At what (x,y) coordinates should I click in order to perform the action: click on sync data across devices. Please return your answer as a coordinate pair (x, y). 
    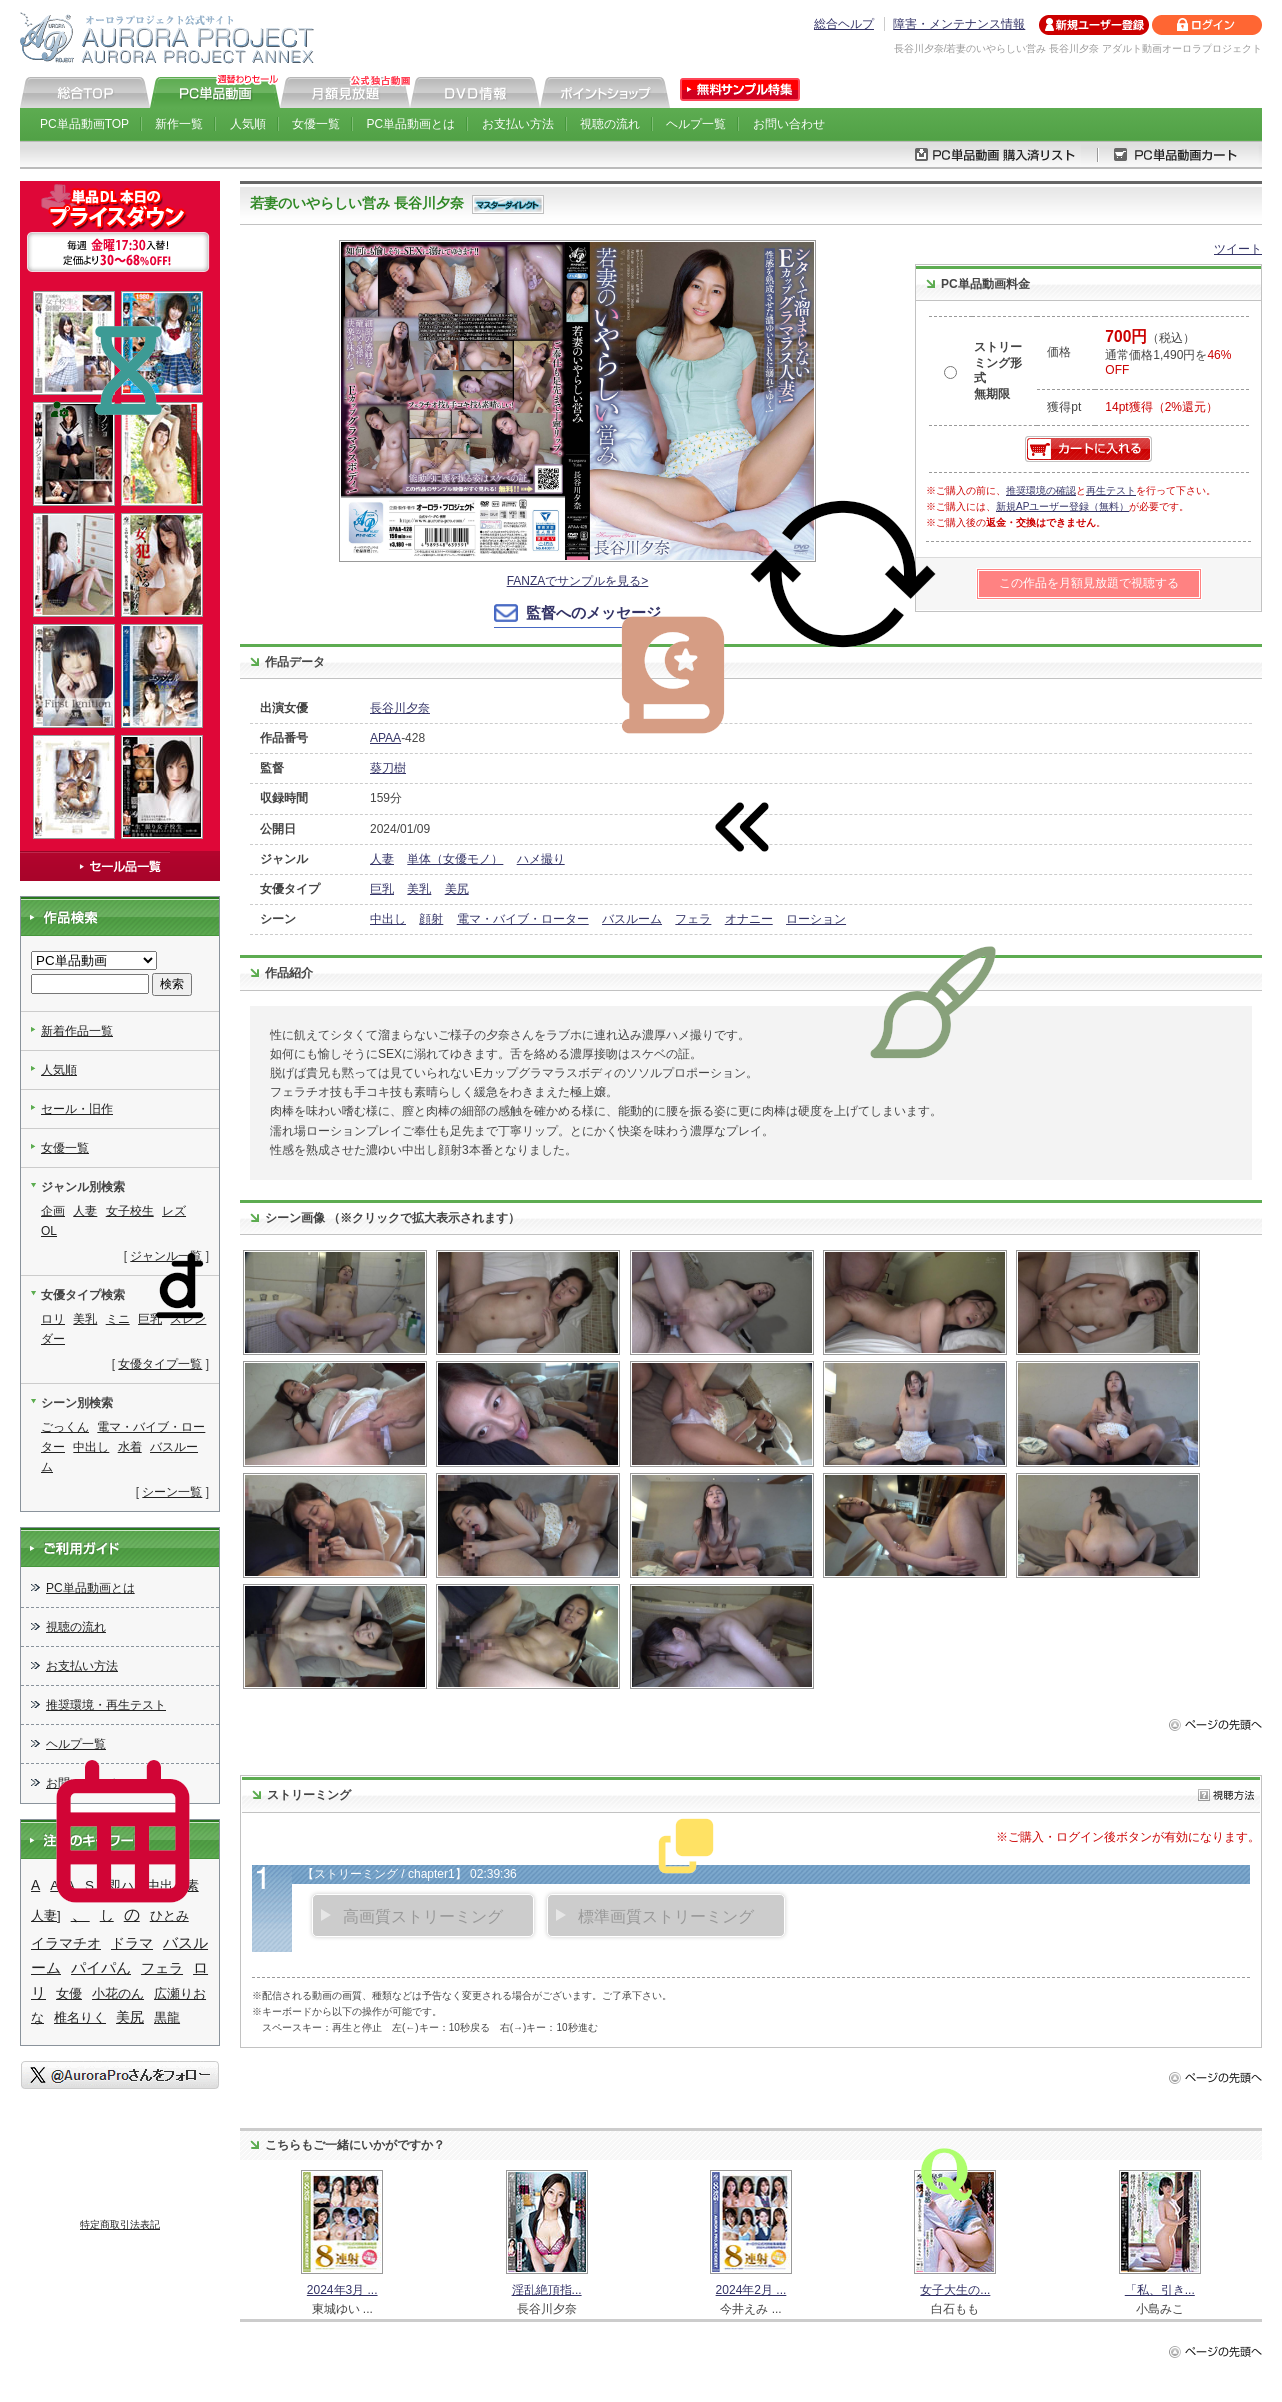
    Looking at the image, I should click on (843, 574).